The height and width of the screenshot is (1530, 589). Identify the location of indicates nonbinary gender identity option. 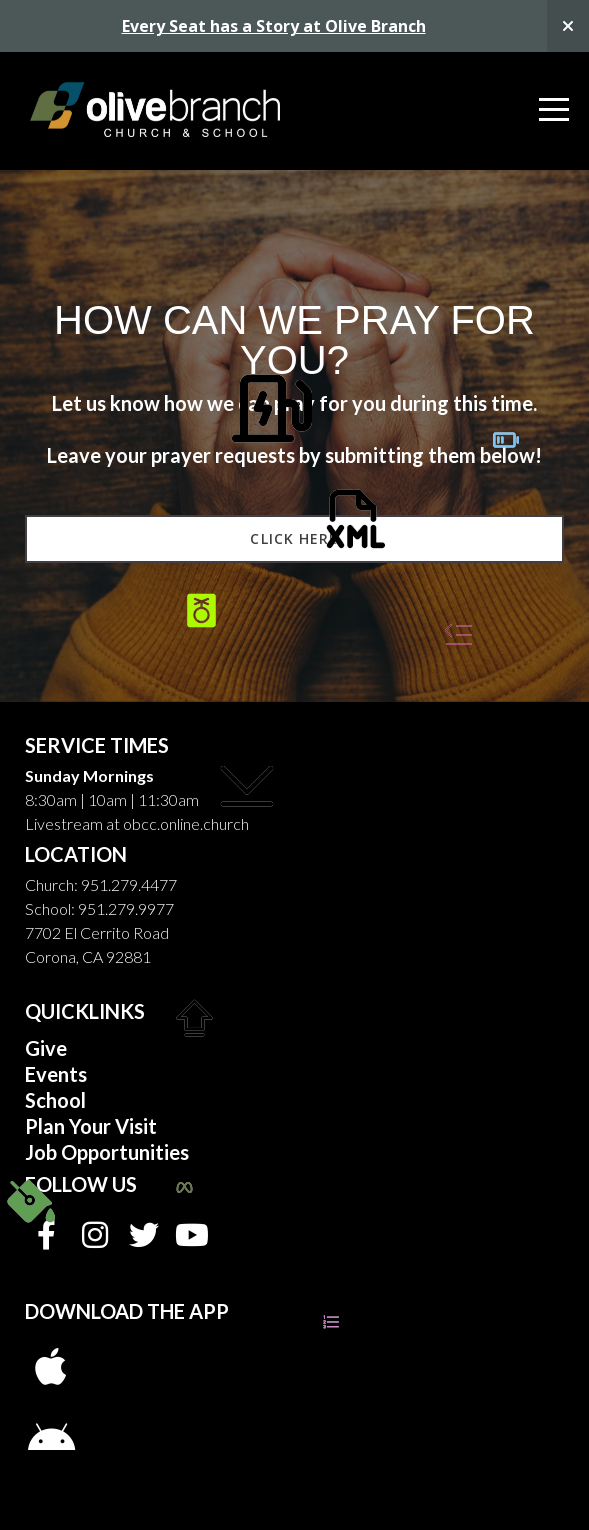
(201, 610).